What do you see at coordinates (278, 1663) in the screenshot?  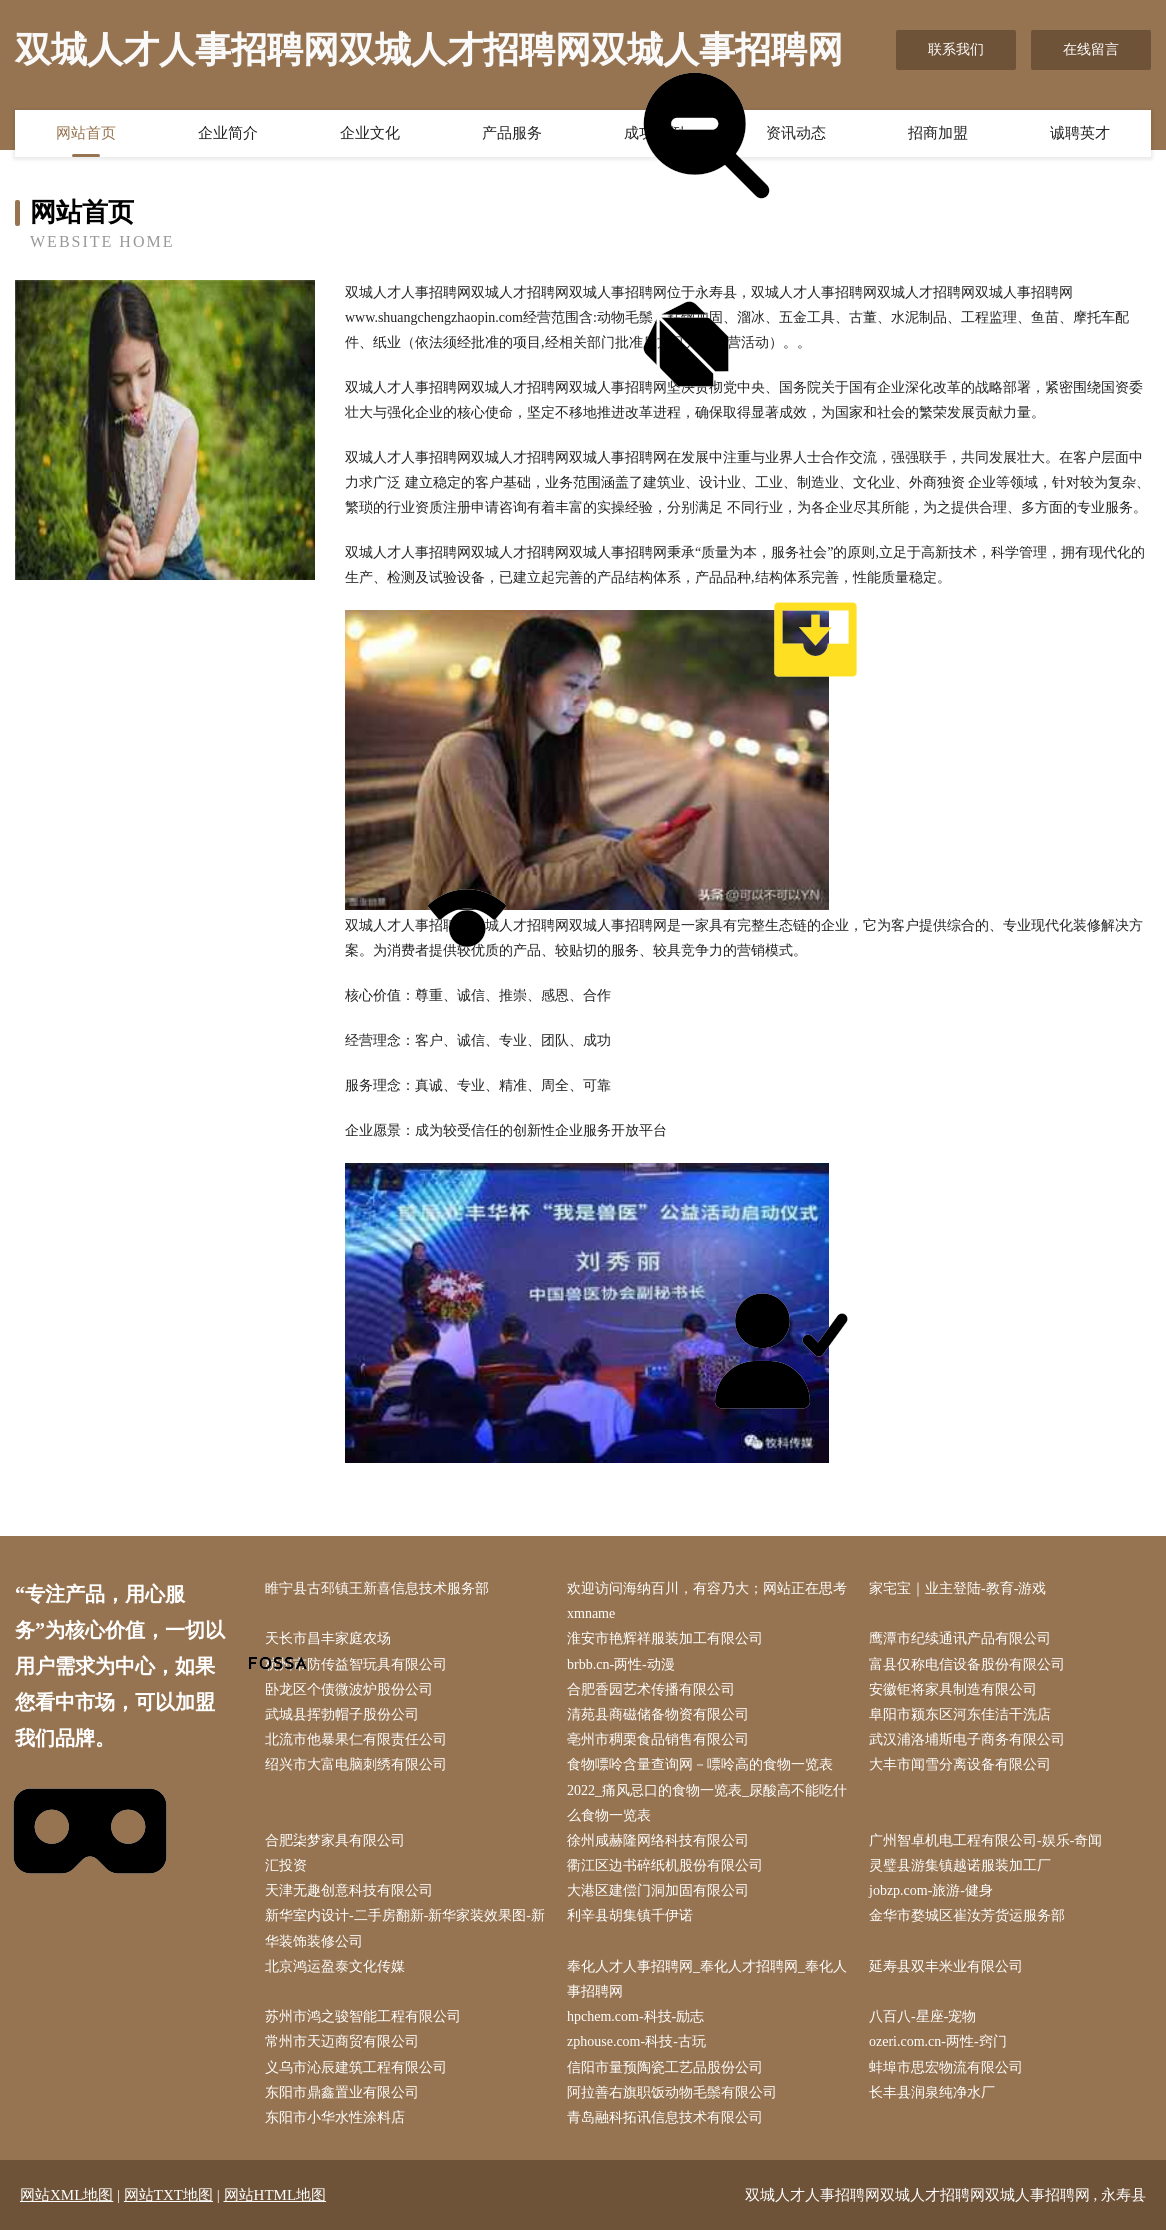 I see `fossa software compliance and licensing platform logo` at bounding box center [278, 1663].